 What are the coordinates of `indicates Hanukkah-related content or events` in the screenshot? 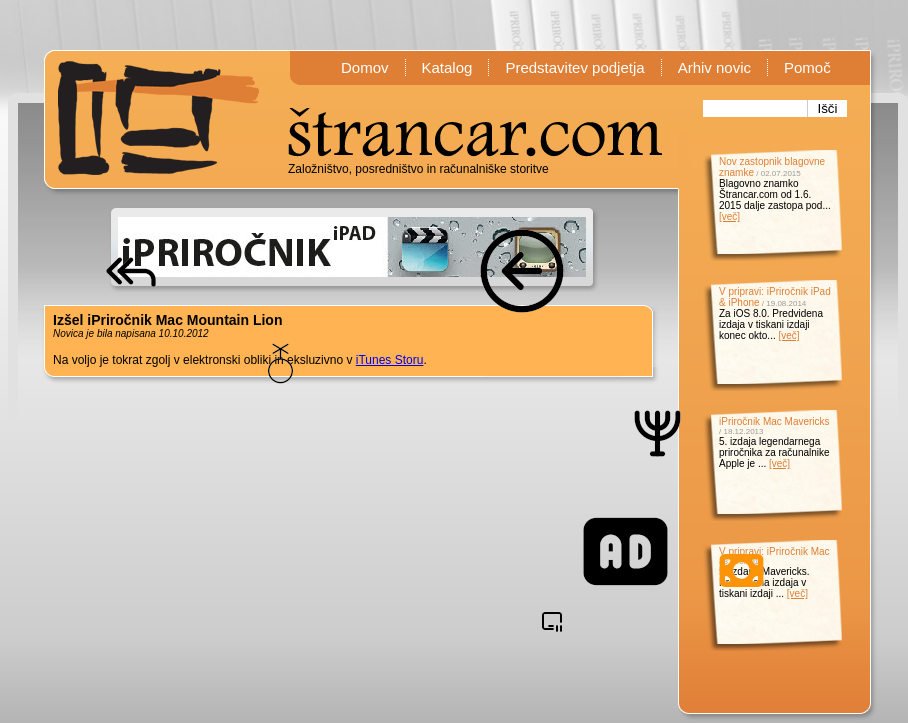 It's located at (657, 433).